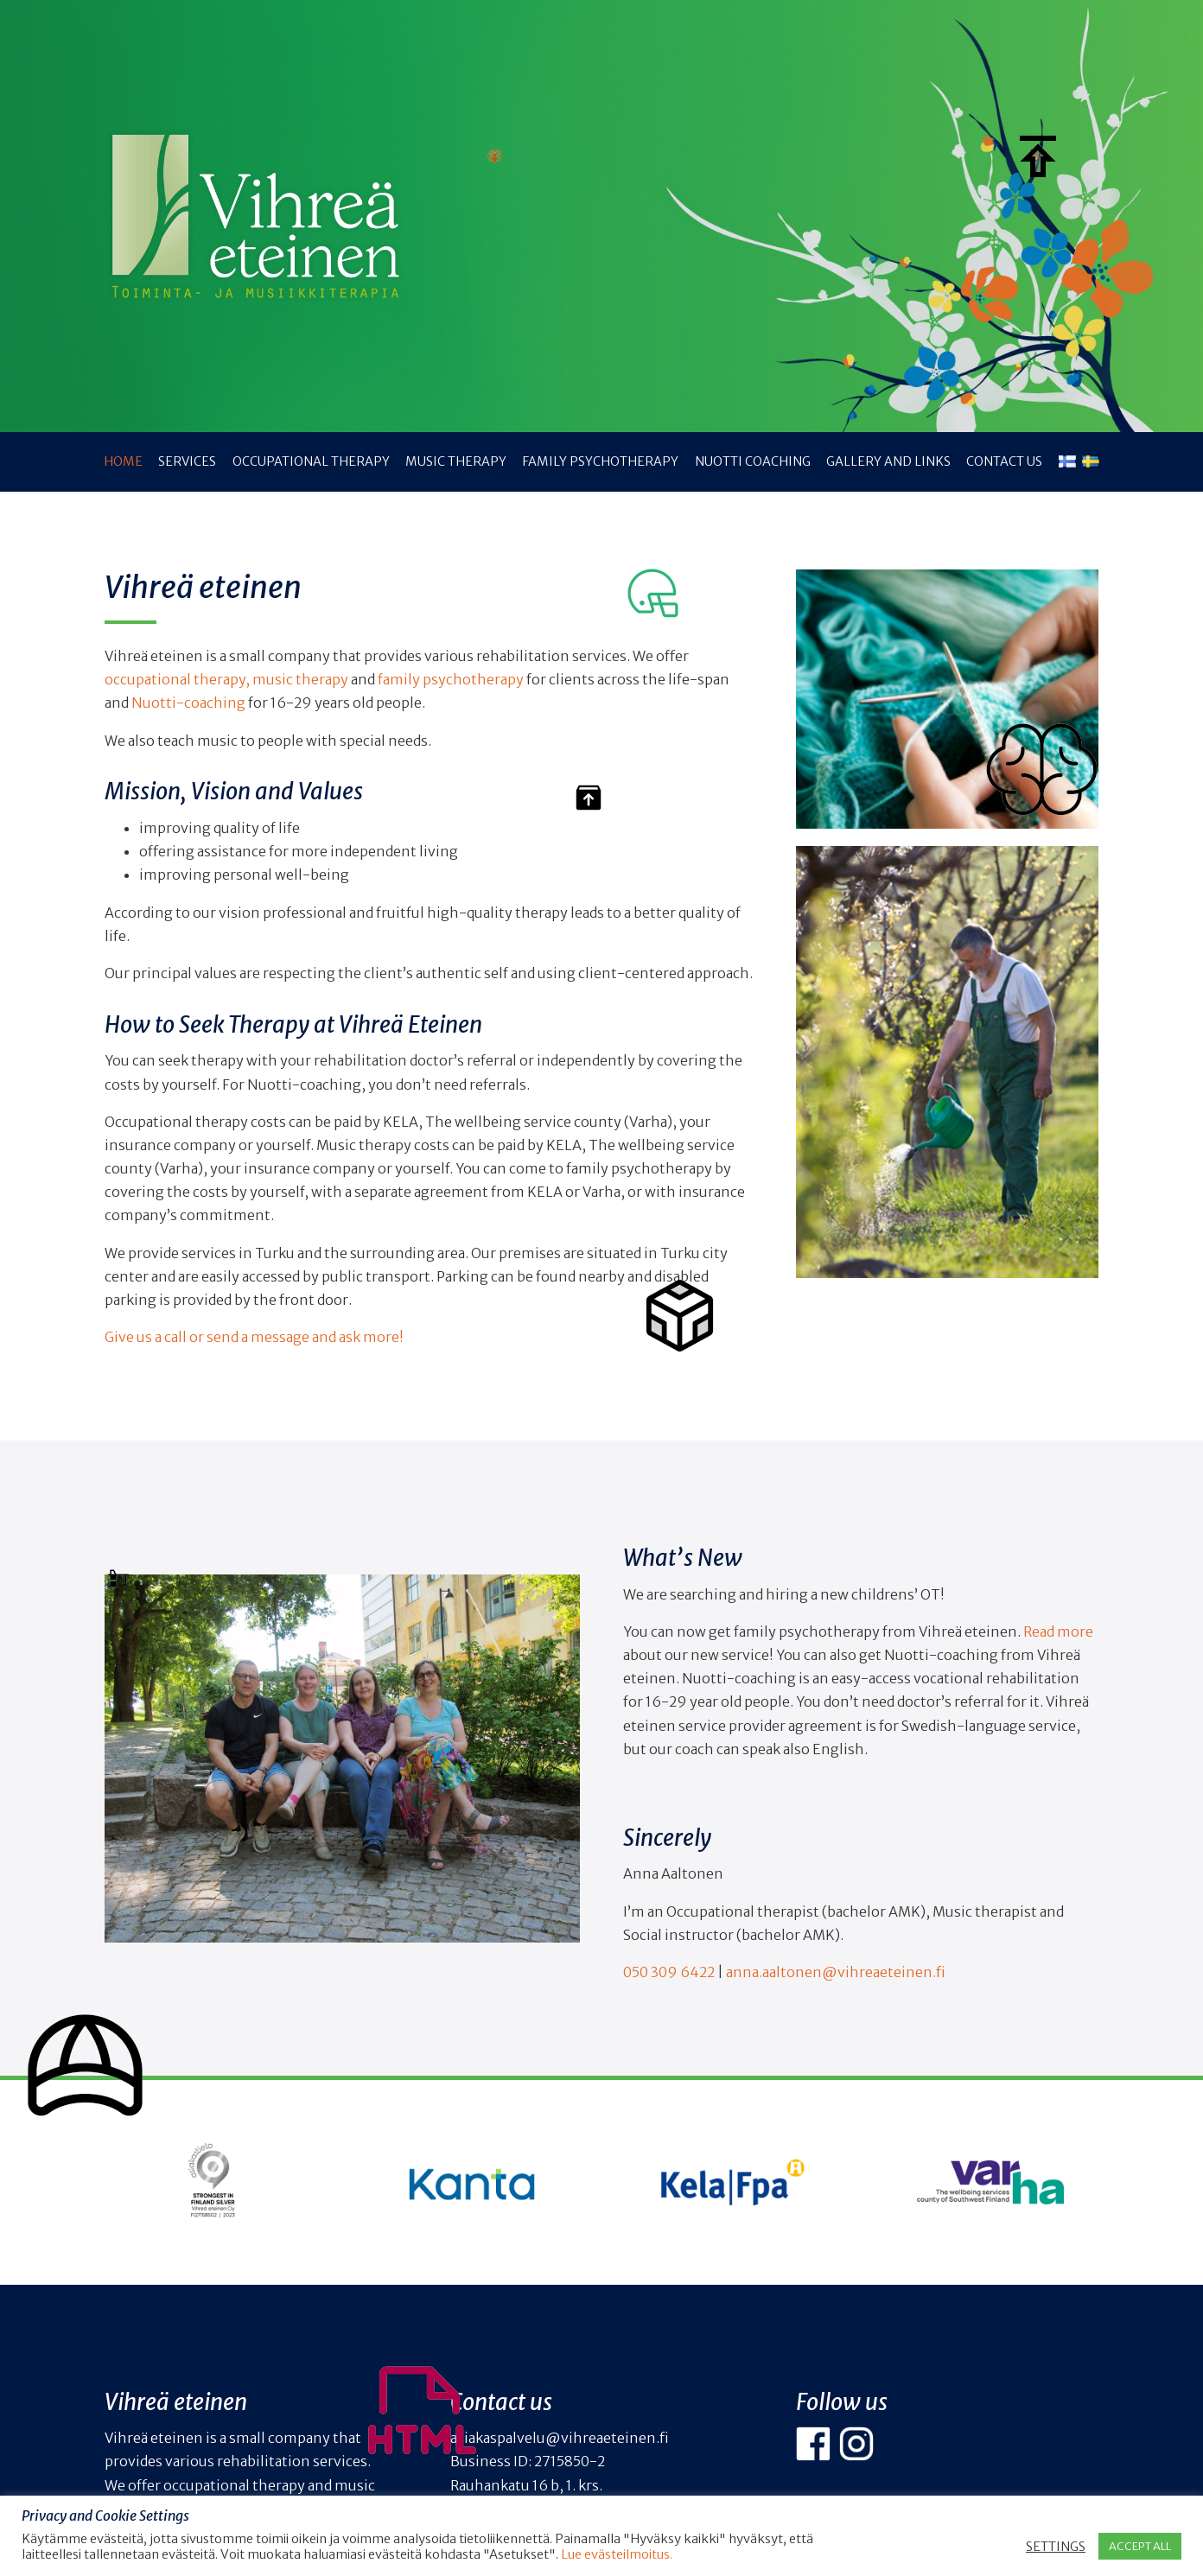 The image size is (1203, 2576). Describe the element at coordinates (1041, 771) in the screenshot. I see `access AI or smart features` at that location.